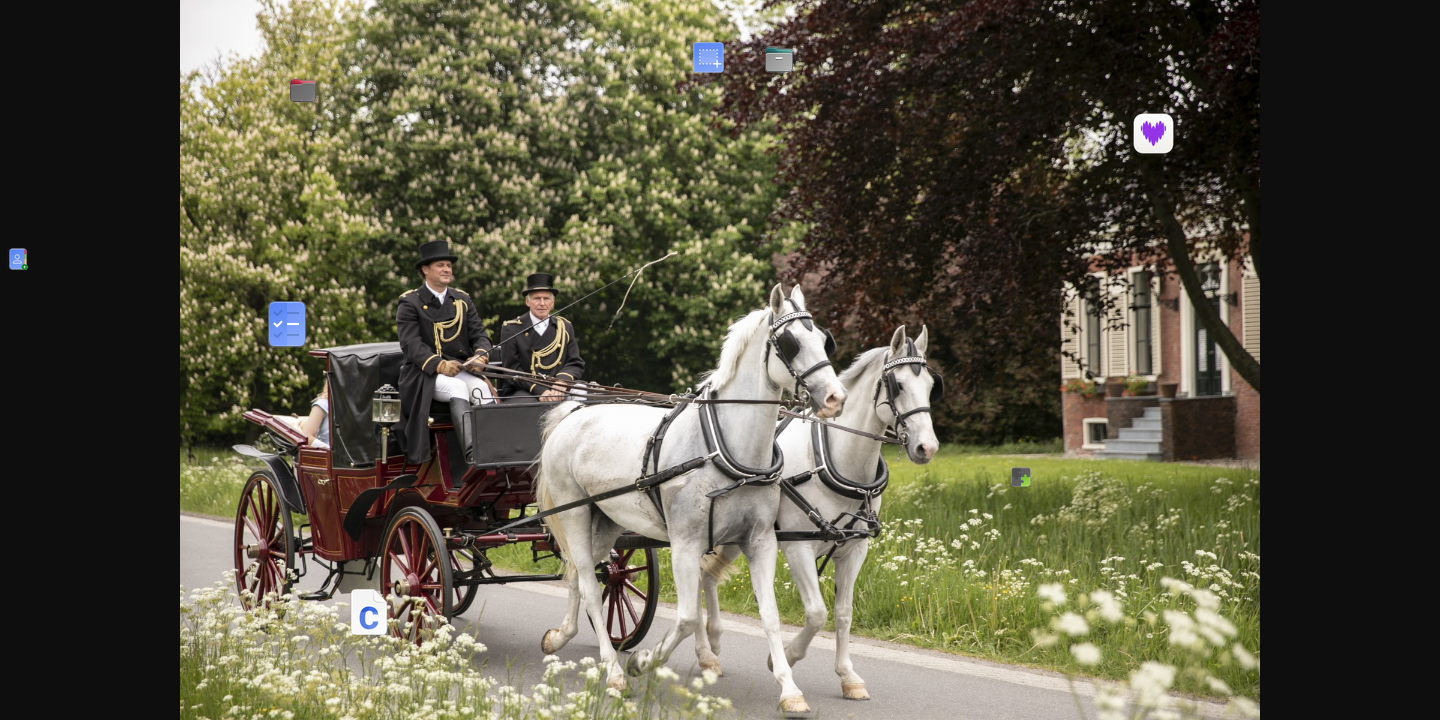  Describe the element at coordinates (369, 612) in the screenshot. I see `a C programming language source file` at that location.